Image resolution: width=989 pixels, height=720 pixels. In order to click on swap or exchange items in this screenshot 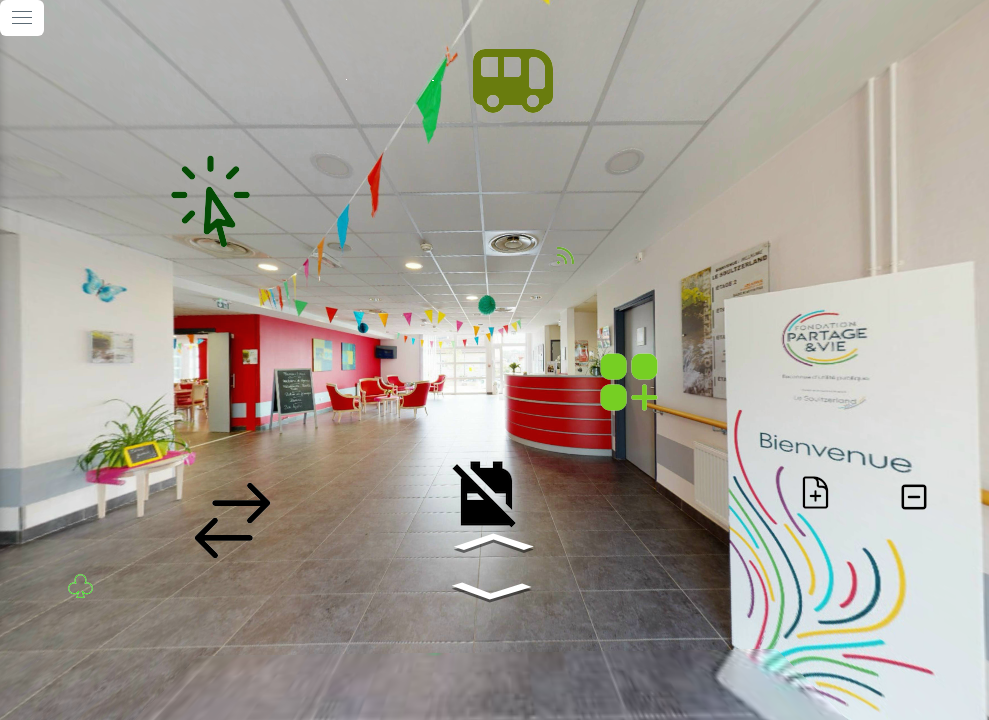, I will do `click(232, 520)`.